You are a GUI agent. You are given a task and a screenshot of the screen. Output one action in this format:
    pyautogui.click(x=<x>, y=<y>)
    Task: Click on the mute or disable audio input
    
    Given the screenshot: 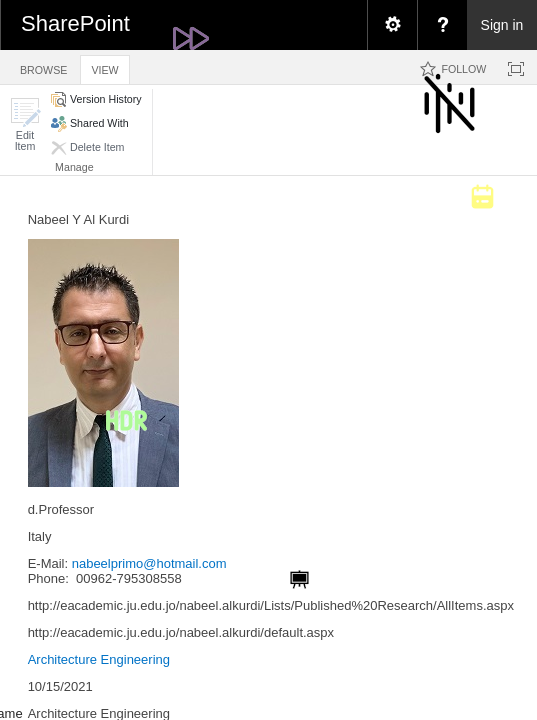 What is the action you would take?
    pyautogui.click(x=449, y=103)
    